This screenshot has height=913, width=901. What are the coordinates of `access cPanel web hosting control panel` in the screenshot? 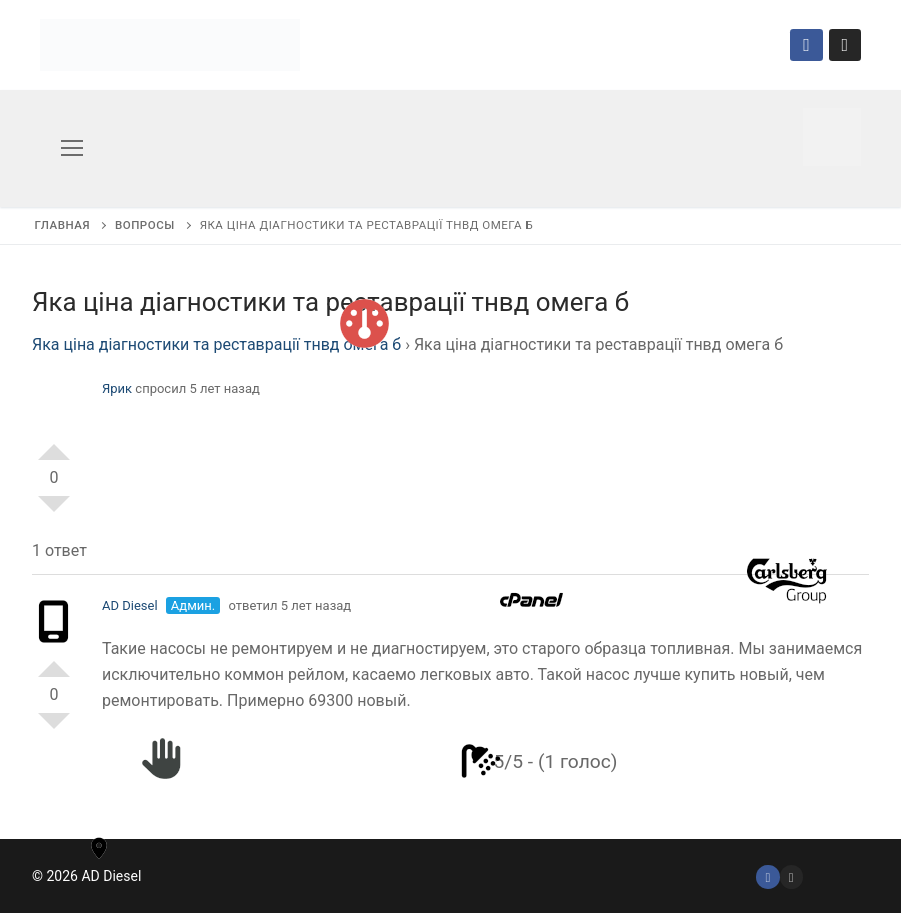 It's located at (531, 600).